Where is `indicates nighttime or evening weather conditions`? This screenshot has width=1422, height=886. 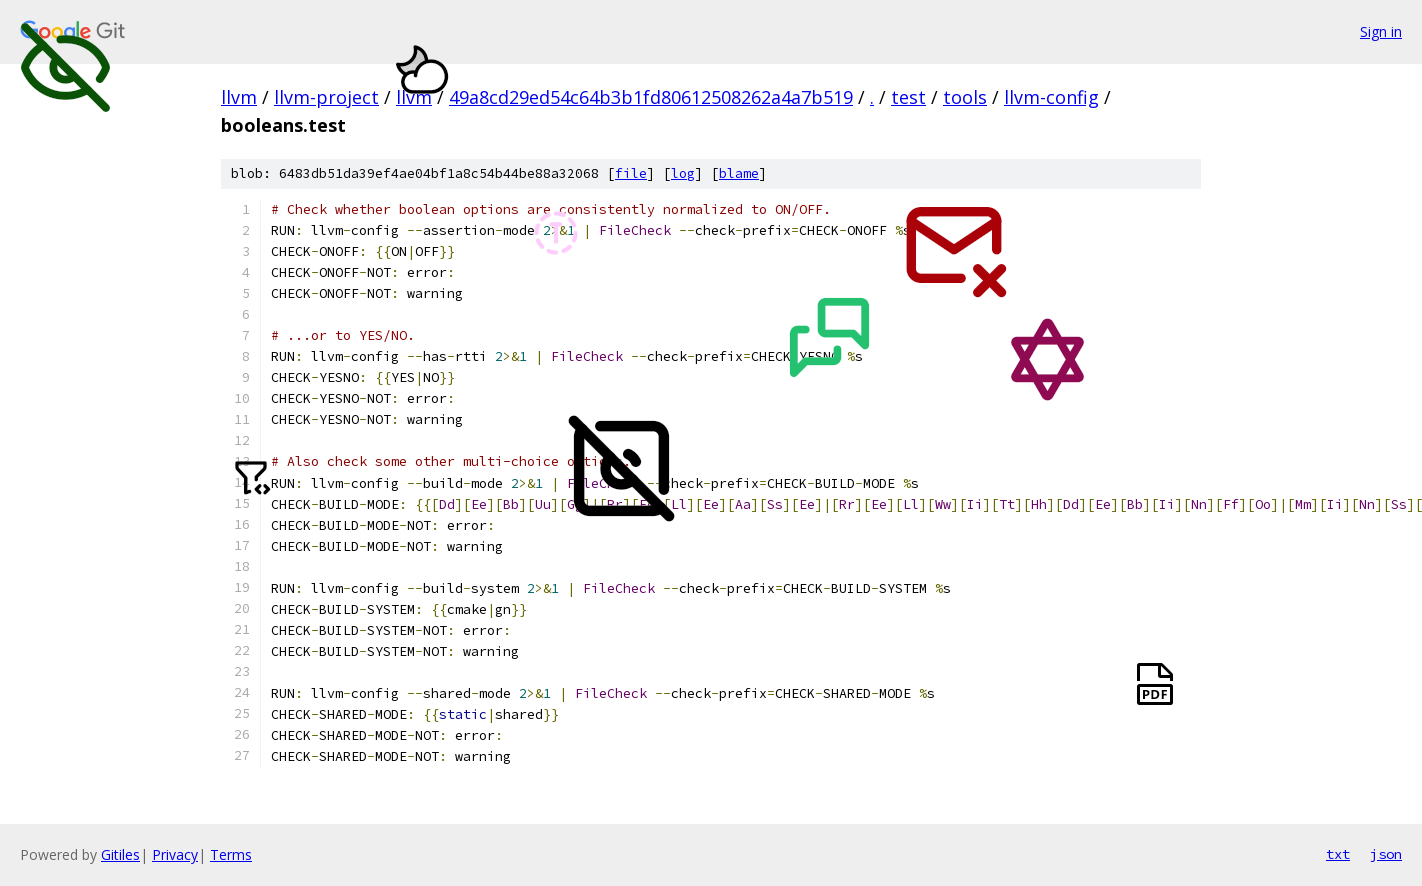 indicates nighttime or evening weather conditions is located at coordinates (421, 72).